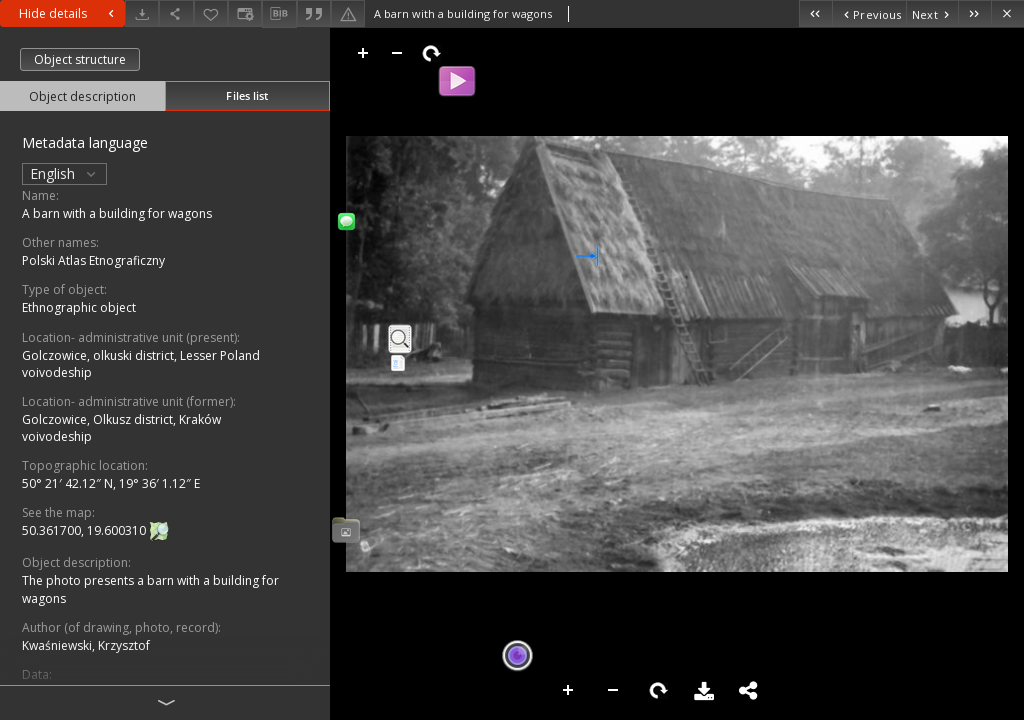 The image size is (1024, 720). I want to click on open your pictures folder, so click(346, 530).